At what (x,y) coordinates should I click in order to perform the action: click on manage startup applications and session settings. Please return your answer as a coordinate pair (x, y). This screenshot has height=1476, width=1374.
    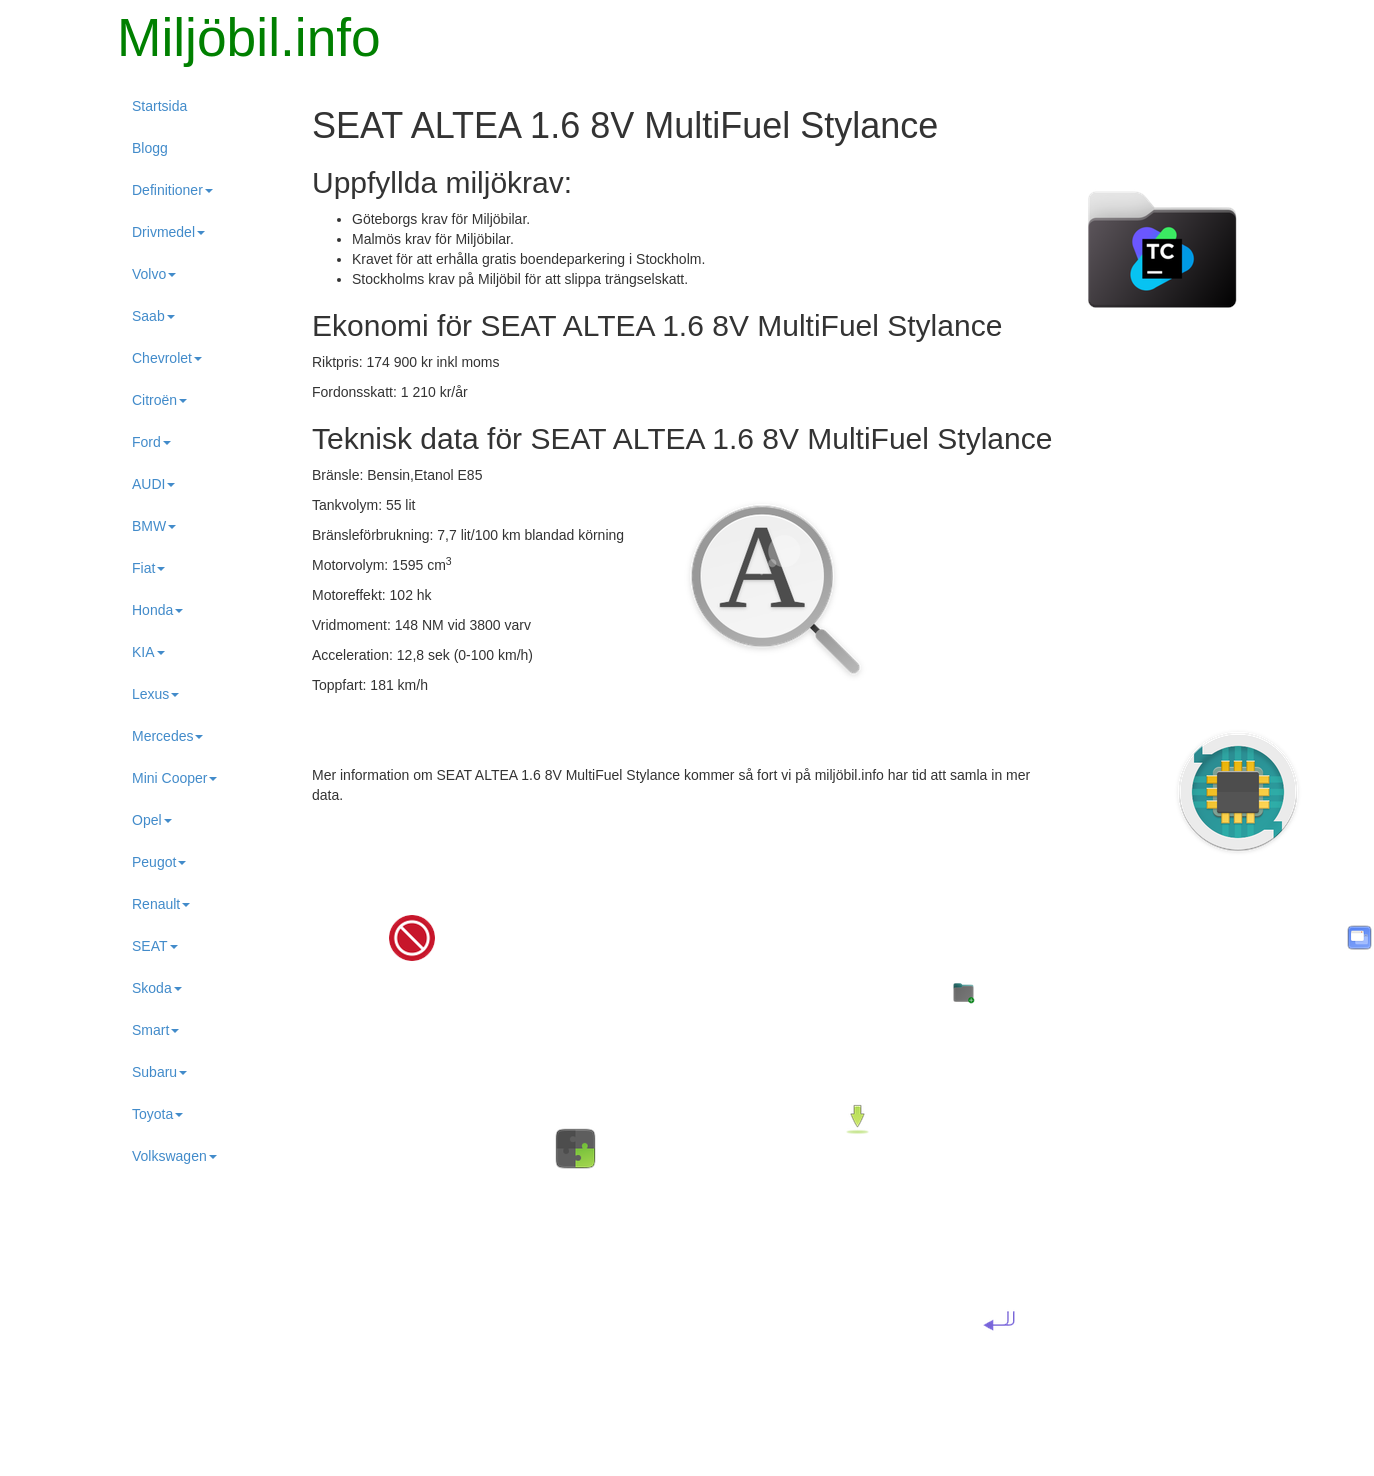
    Looking at the image, I should click on (1359, 937).